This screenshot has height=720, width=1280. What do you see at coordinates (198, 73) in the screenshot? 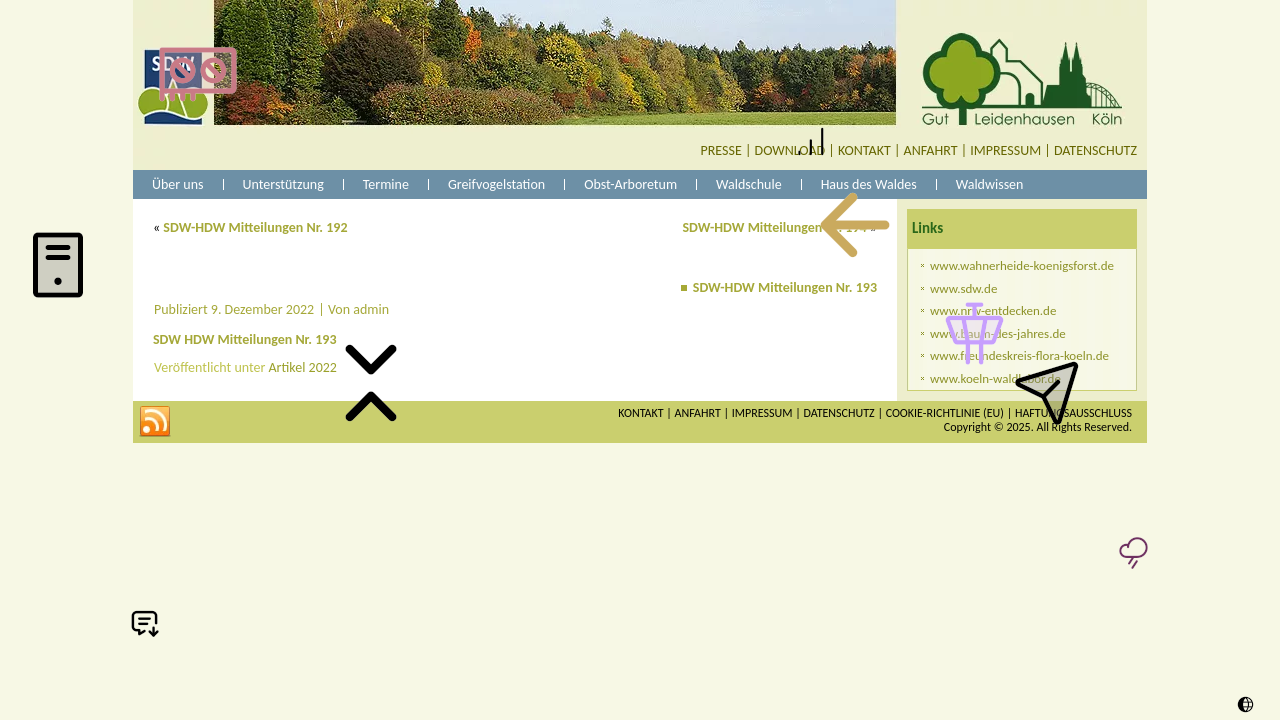
I see `view graphics card or GPU information` at bounding box center [198, 73].